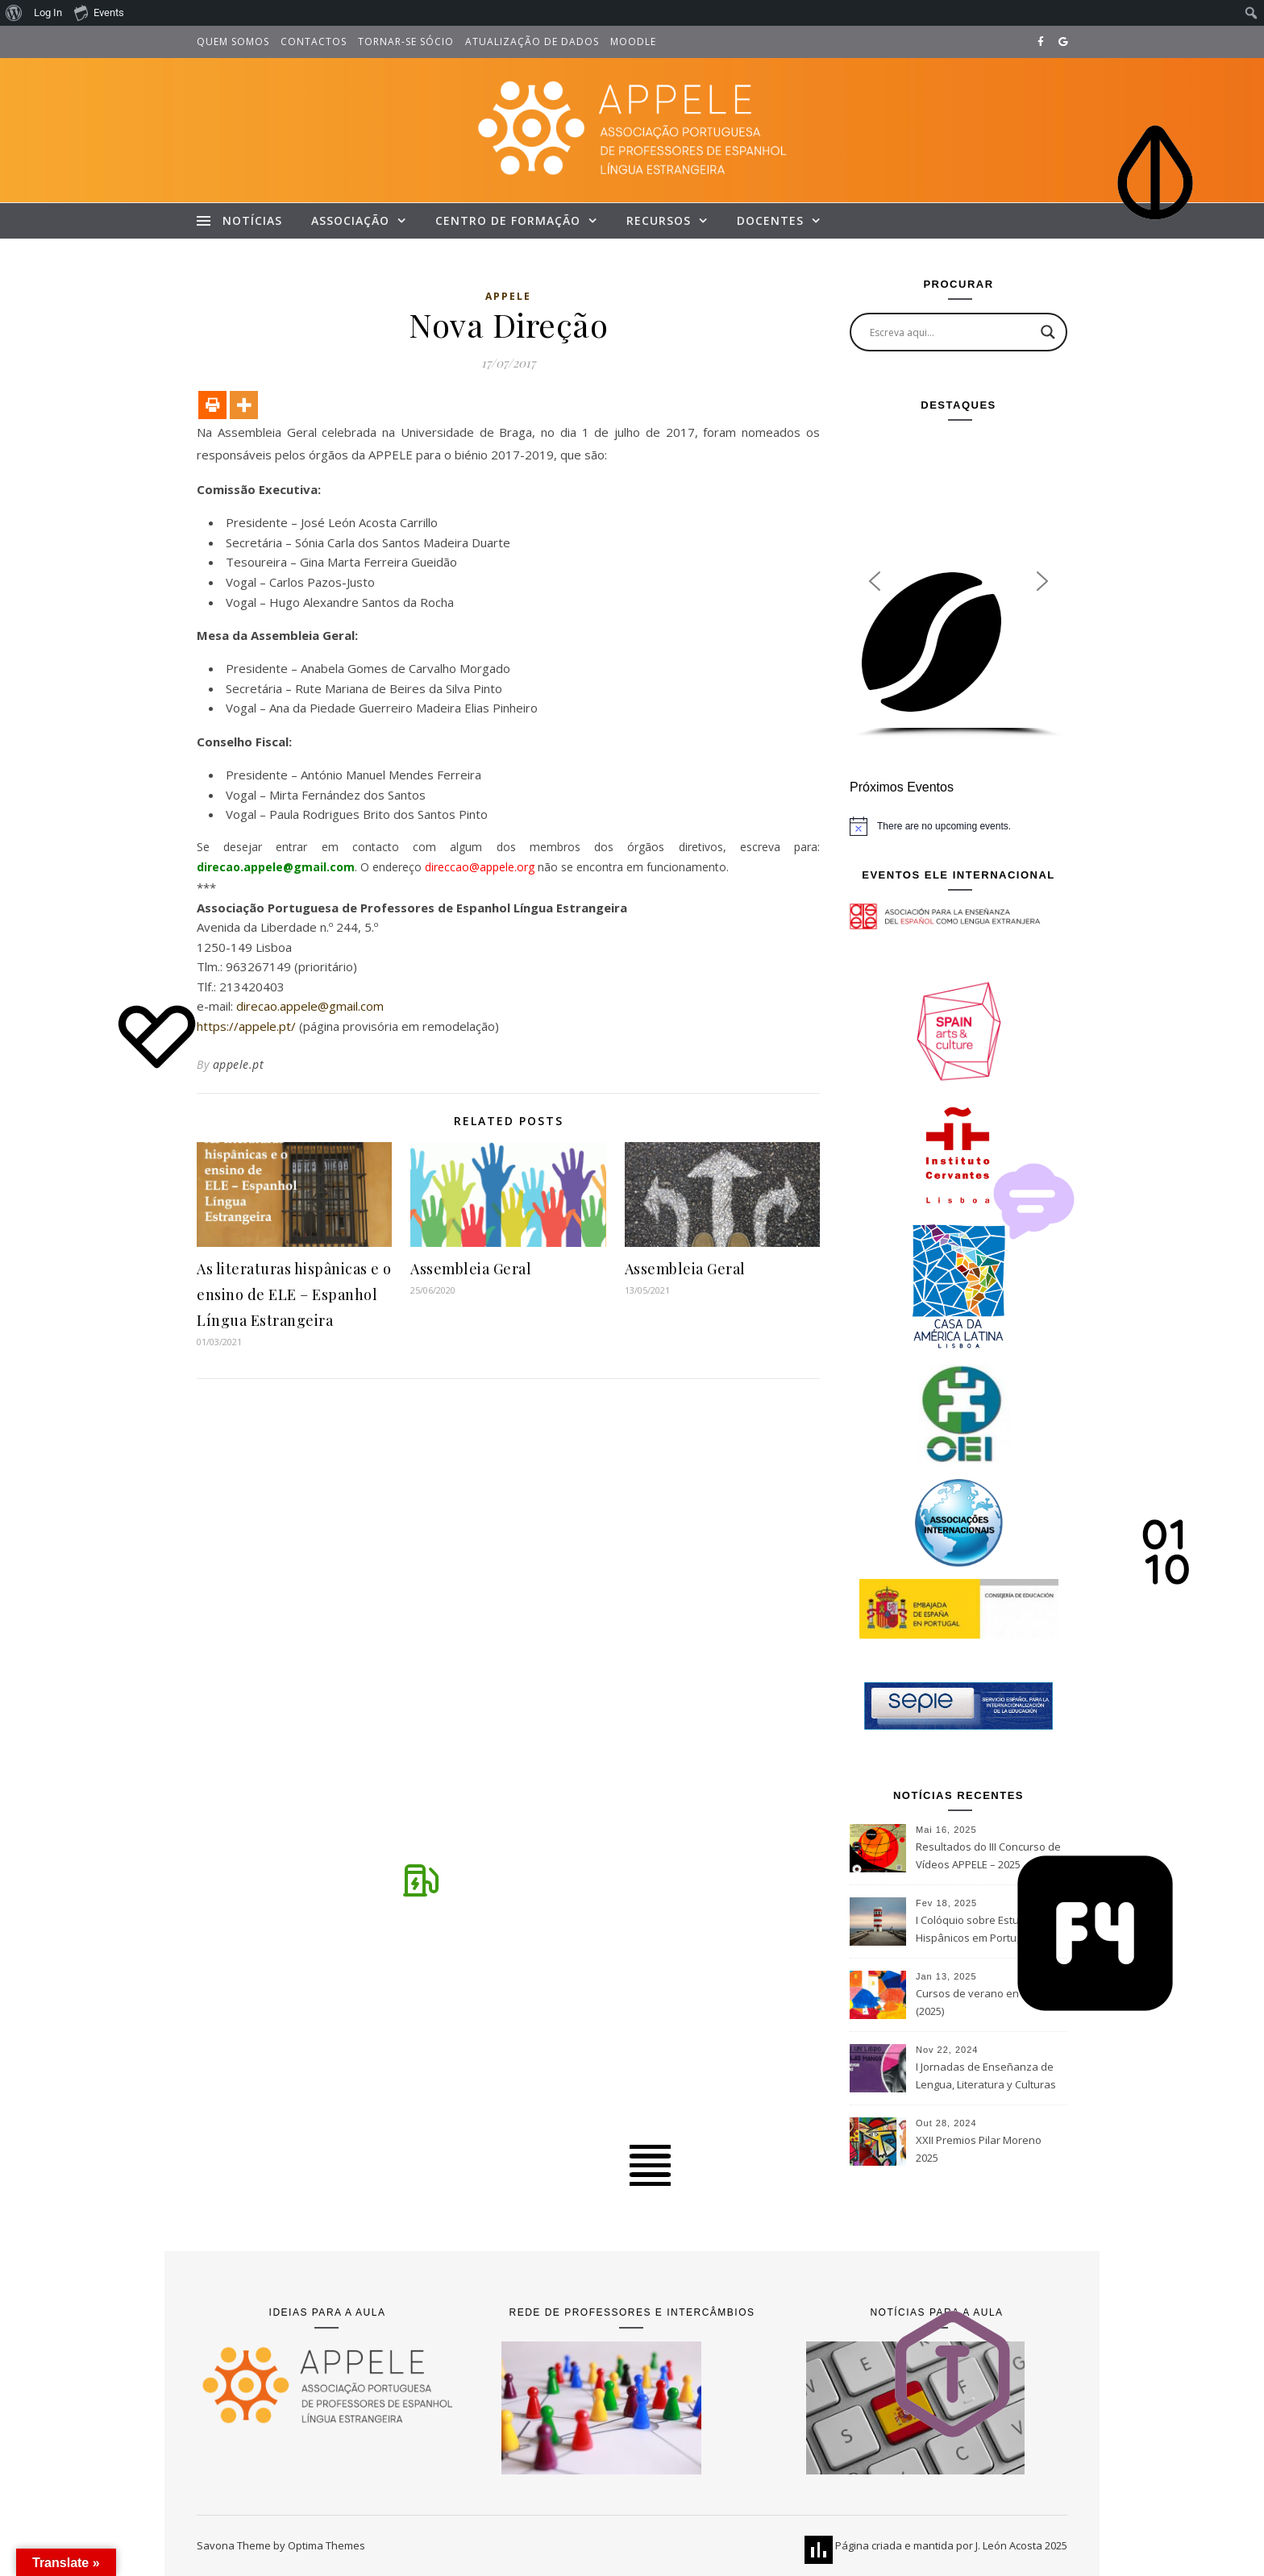  I want to click on indicates 50% humidity level, so click(1155, 172).